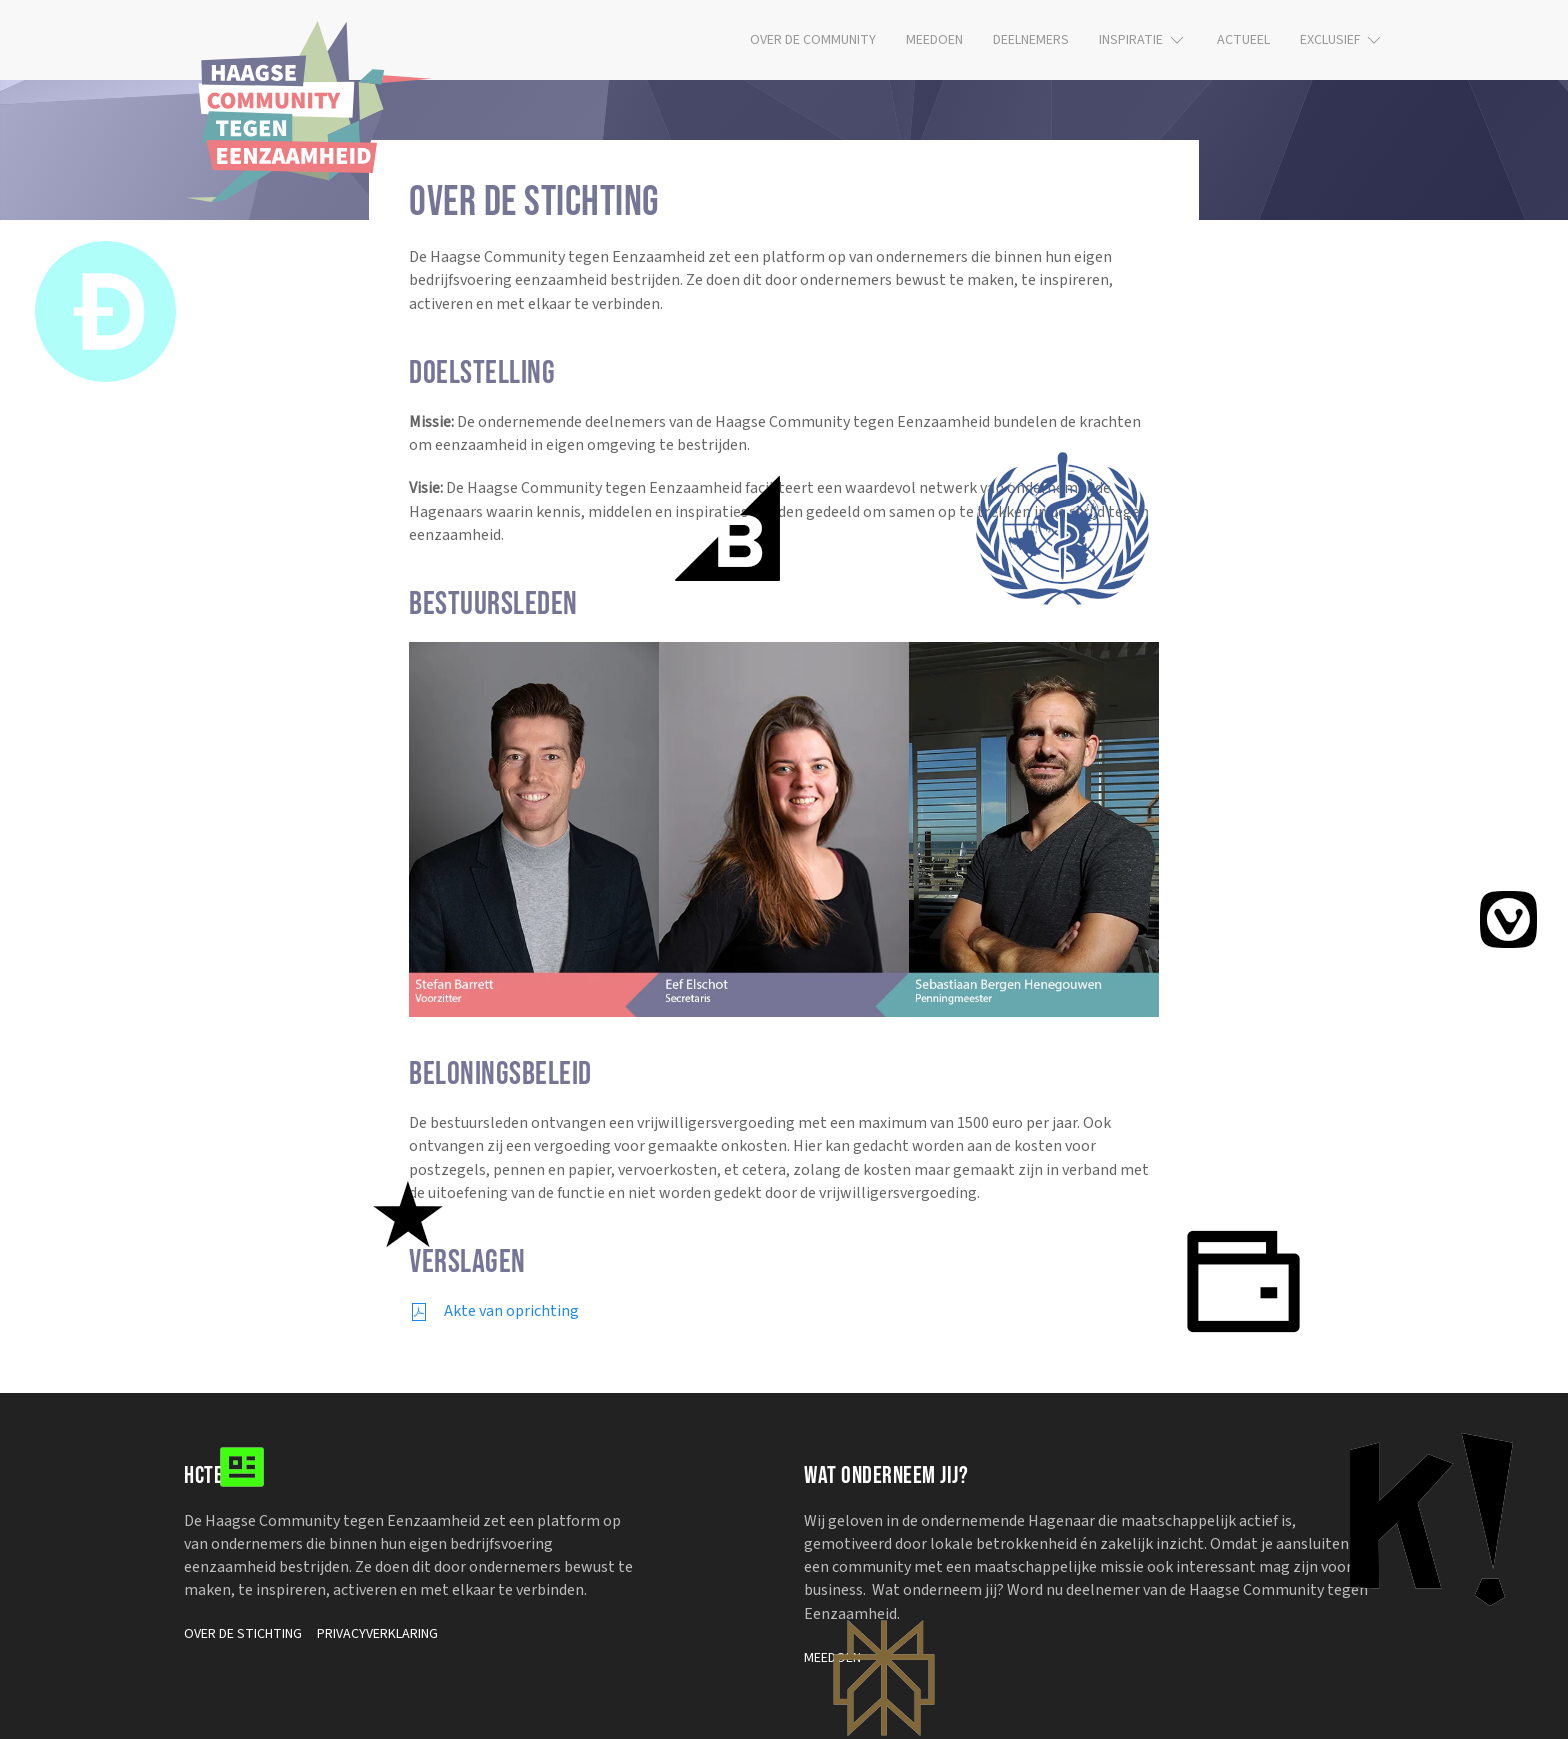 The image size is (1568, 1739). What do you see at coordinates (1243, 1281) in the screenshot?
I see `access your wallet or payment methods` at bounding box center [1243, 1281].